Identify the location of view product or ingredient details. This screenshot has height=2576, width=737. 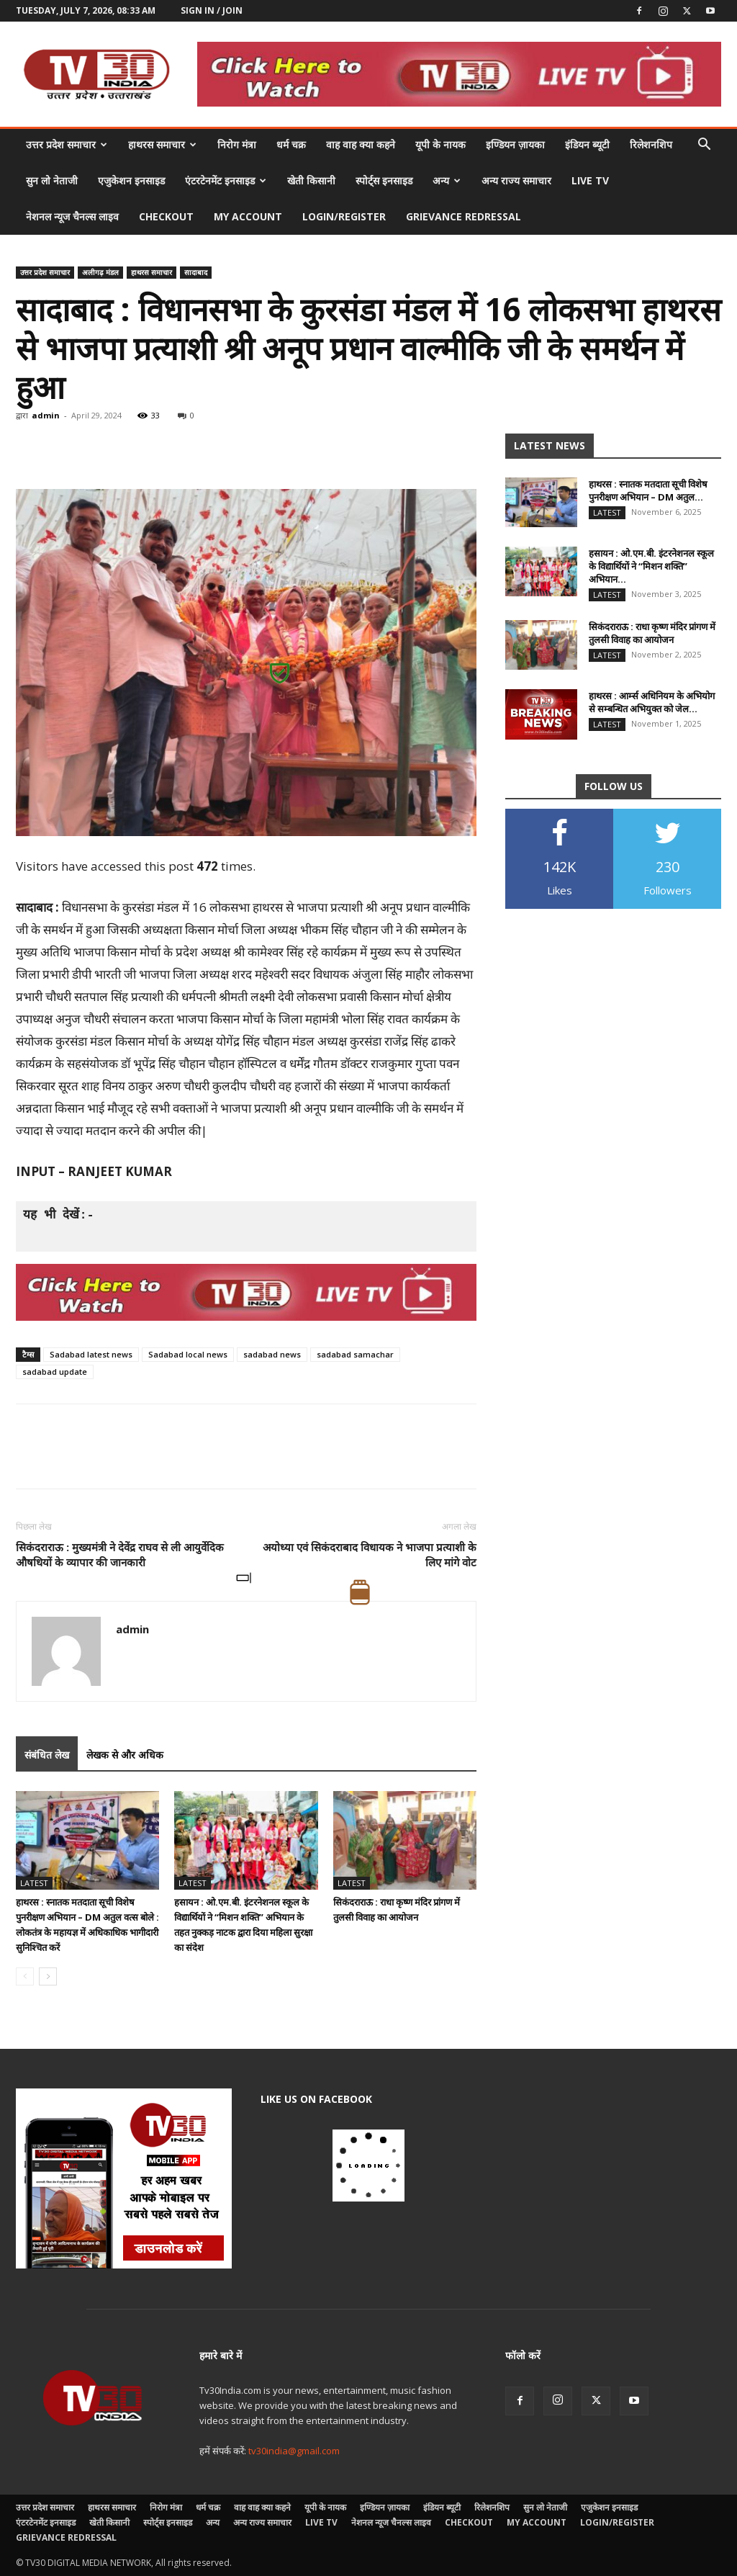
(360, 1592).